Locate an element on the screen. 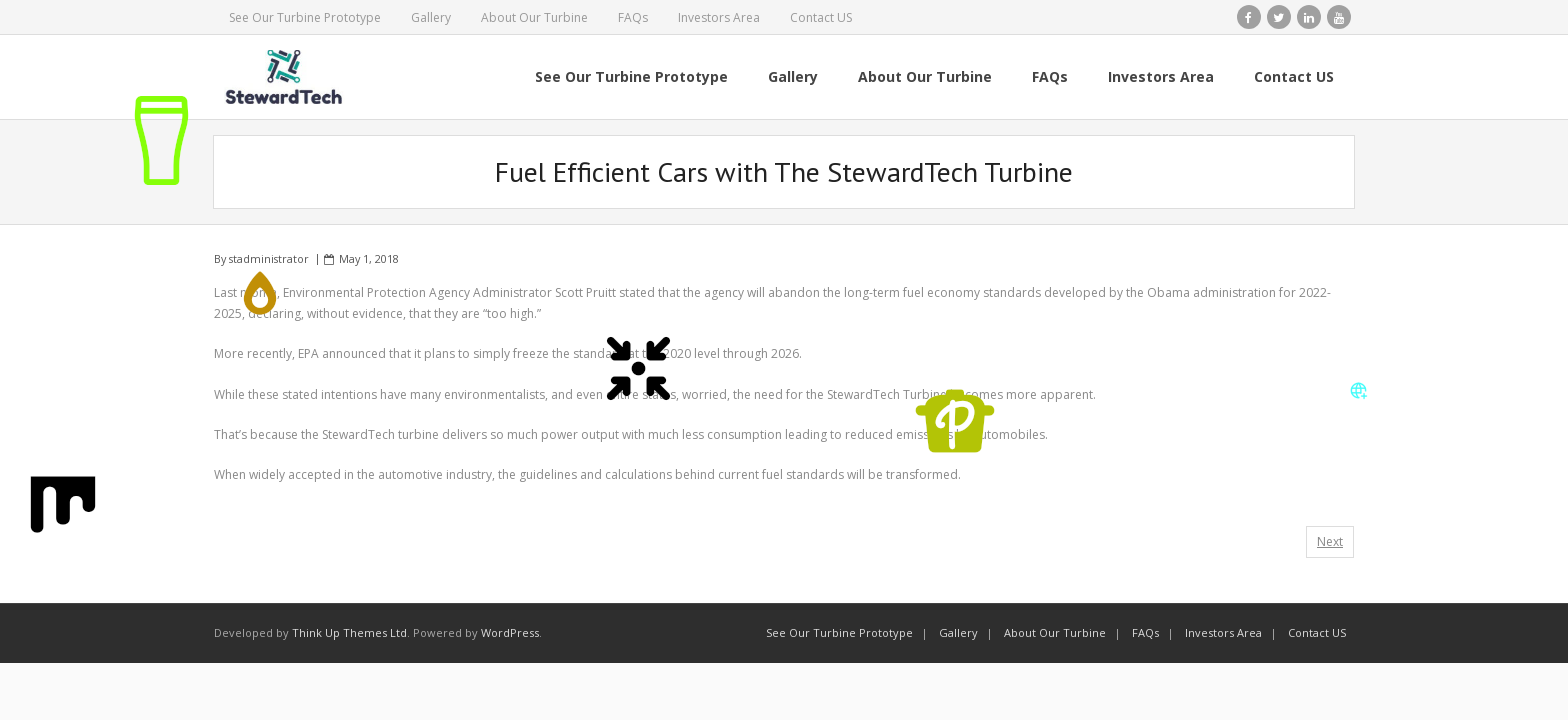 The width and height of the screenshot is (1568, 720). view drink menu or beverage options is located at coordinates (161, 140).